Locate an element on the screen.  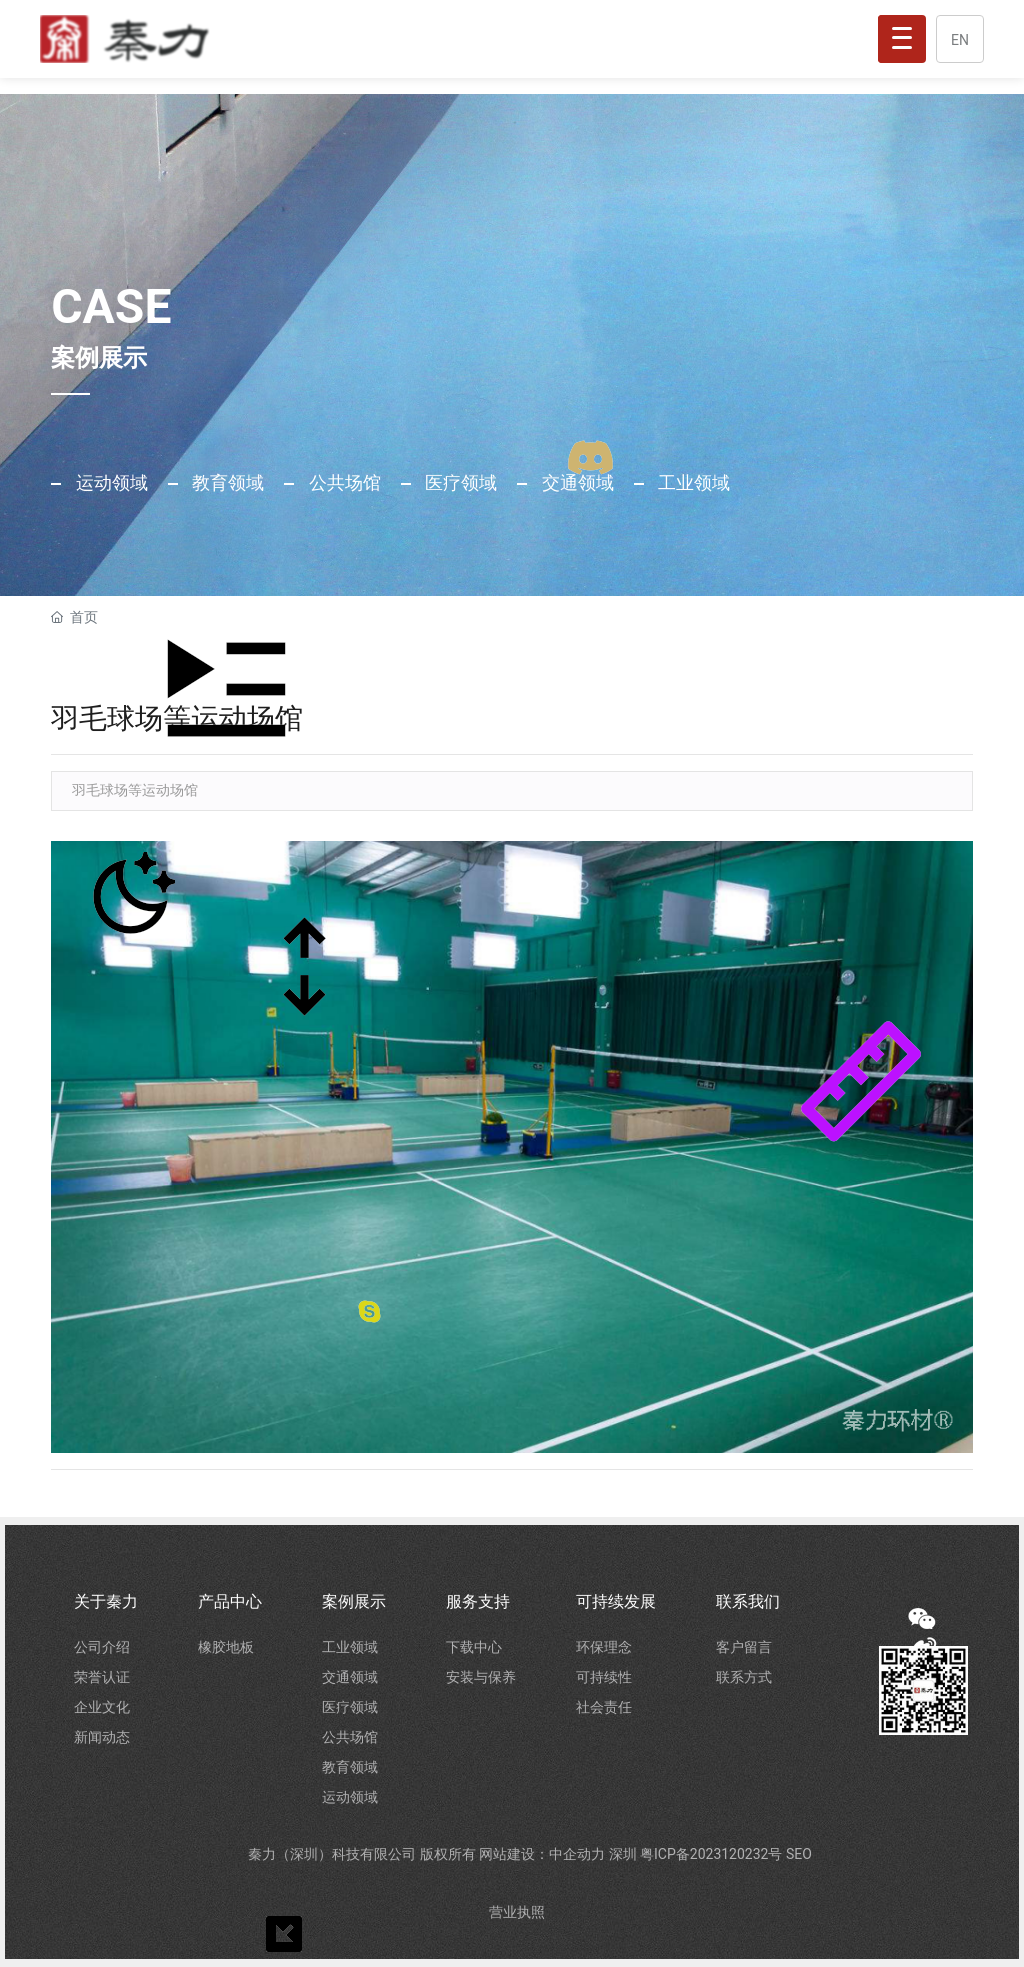
view your playlist is located at coordinates (226, 689).